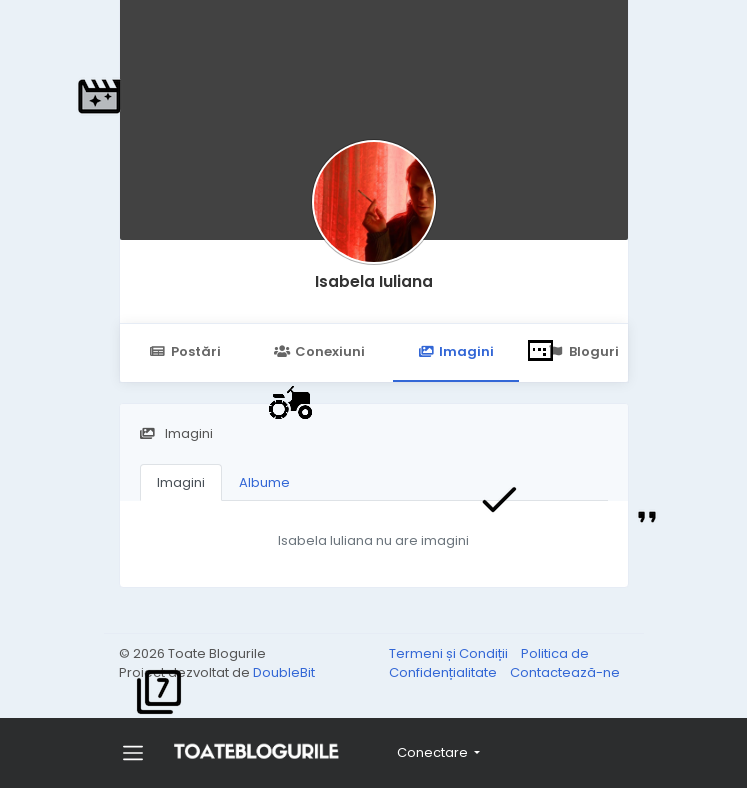  I want to click on access agricultural or farming features, so click(290, 403).